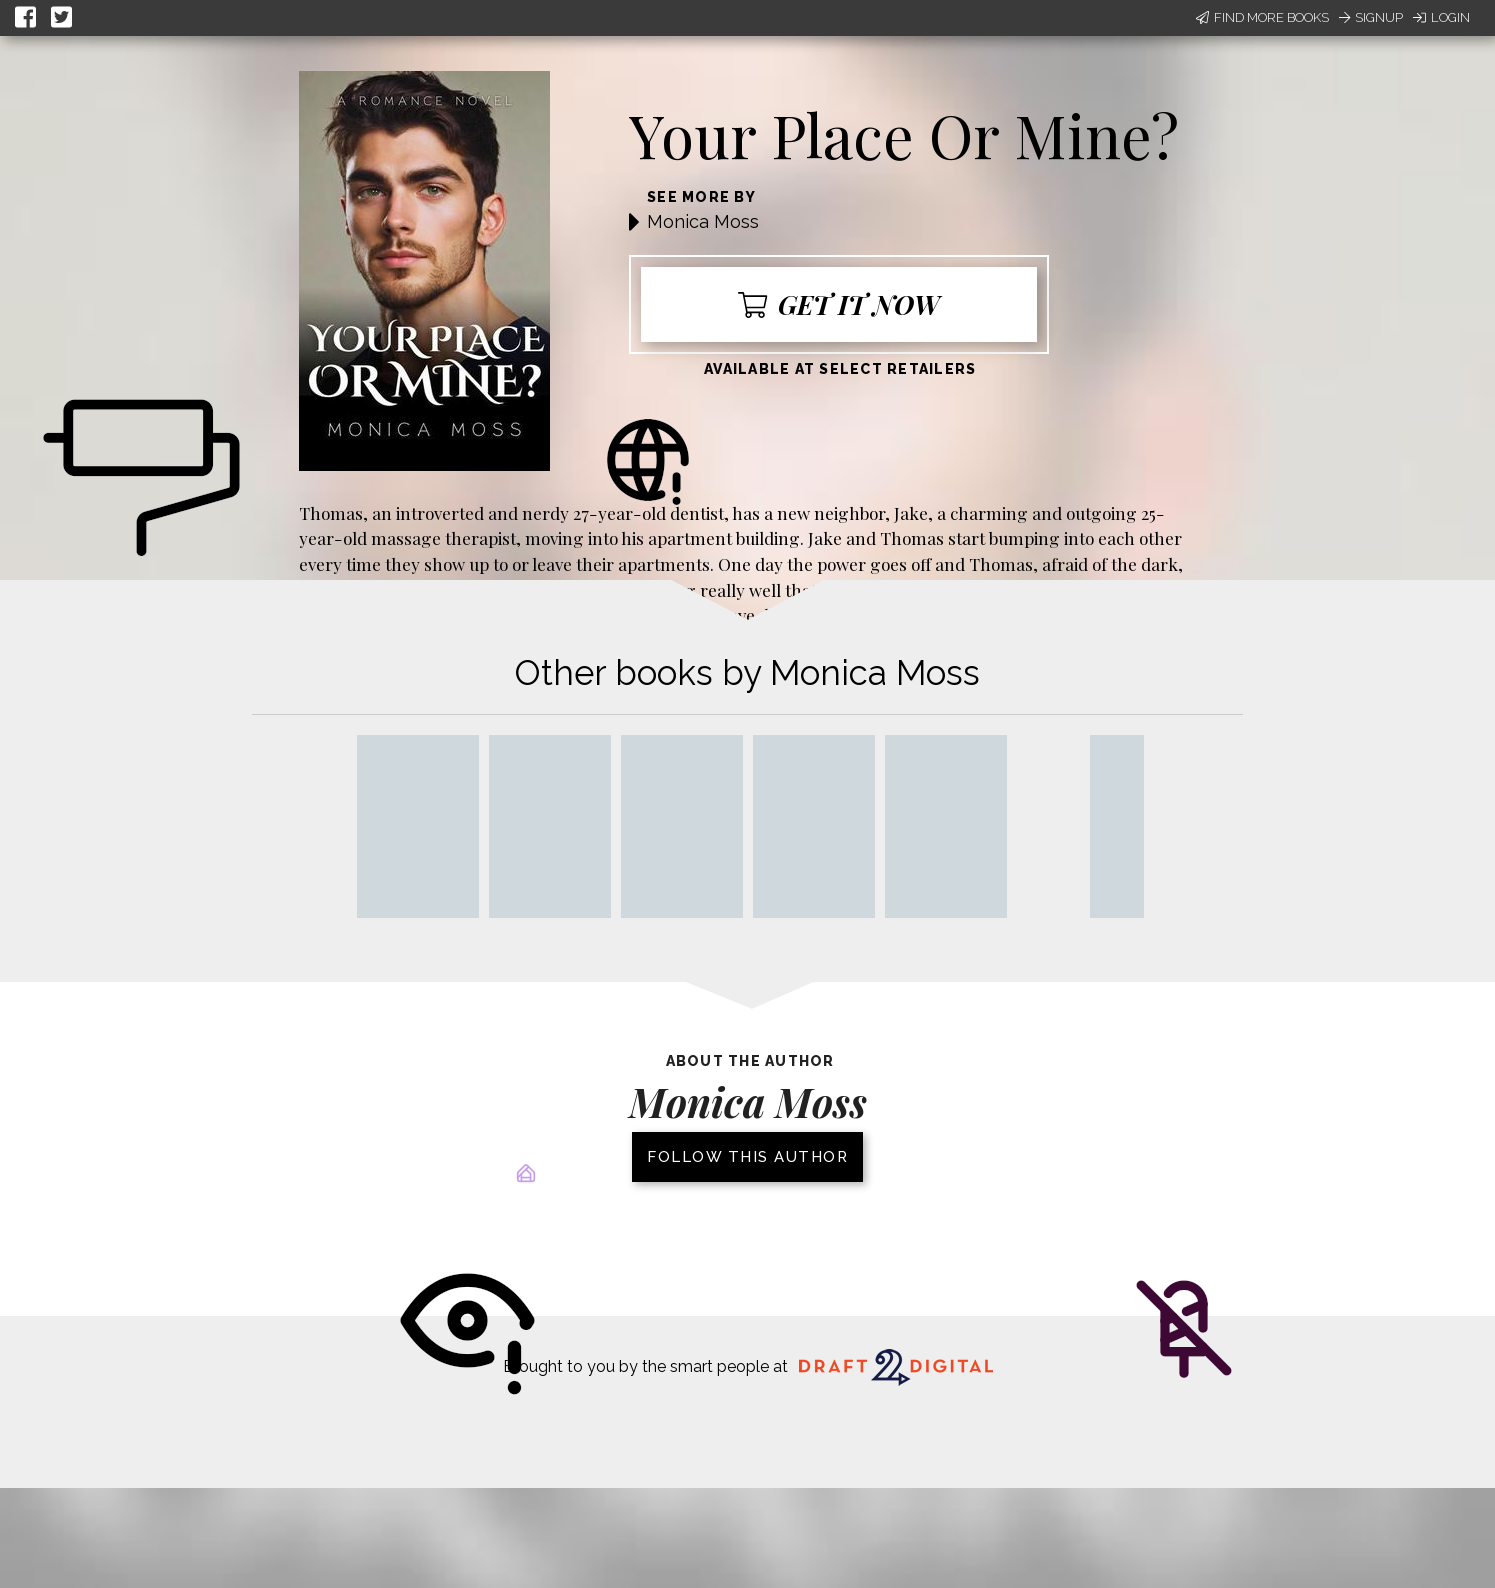 The height and width of the screenshot is (1588, 1495). I want to click on ice cream unavailable or sold out, so click(1184, 1328).